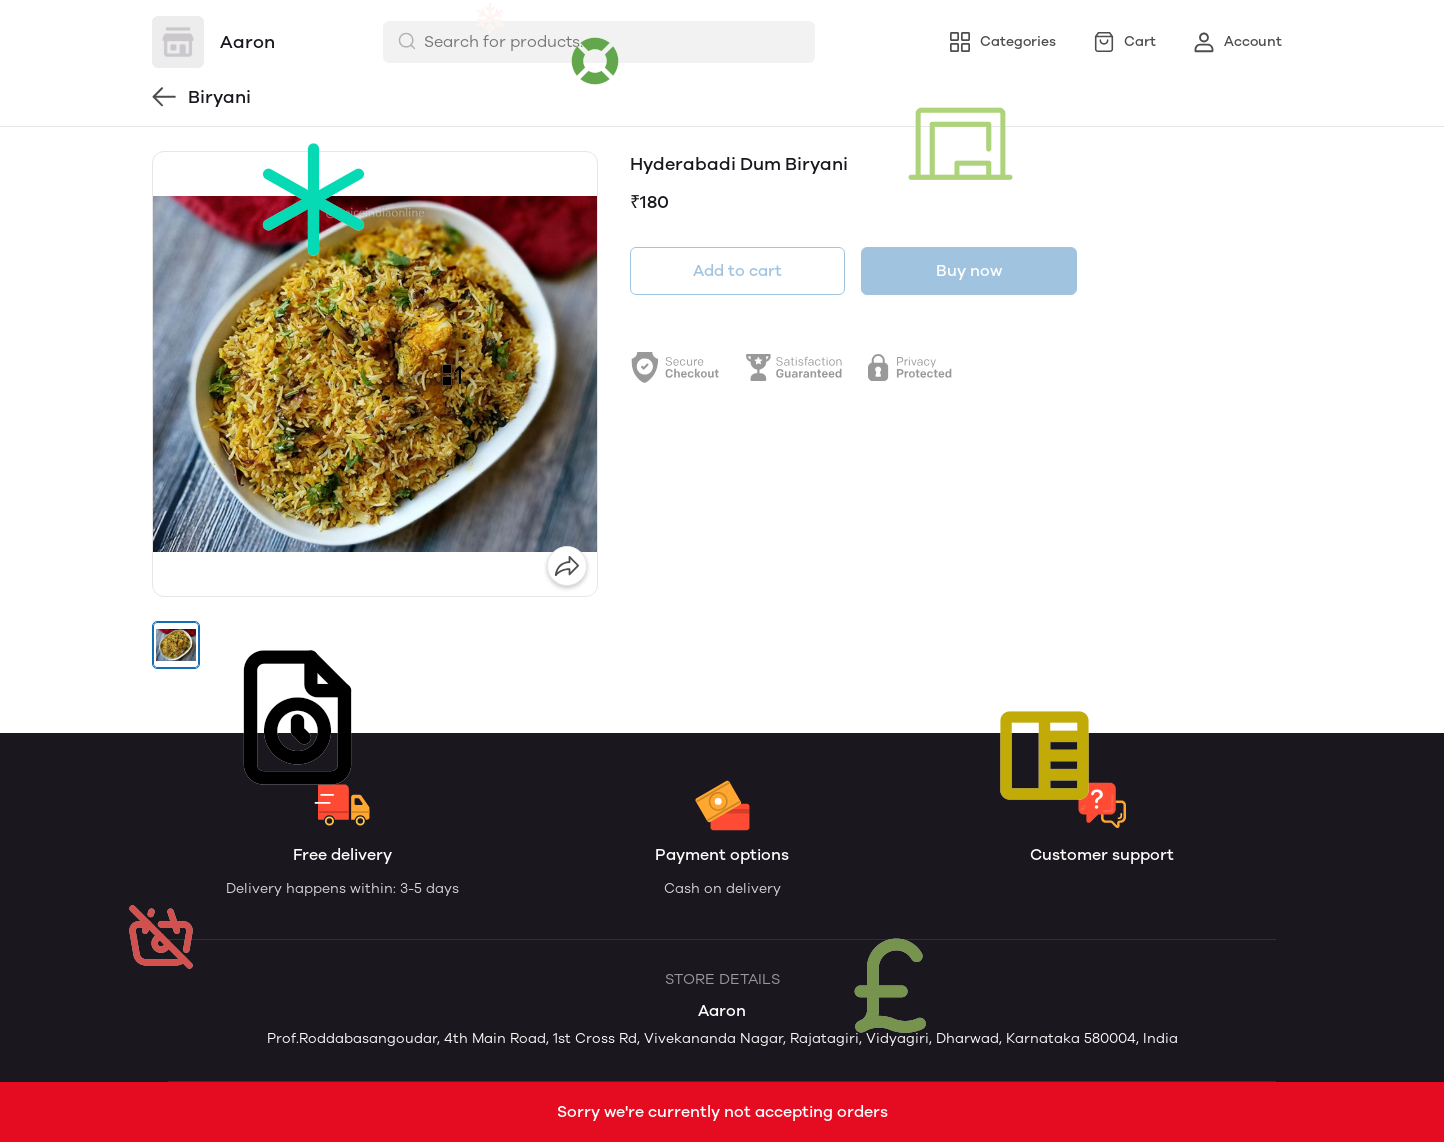 The width and height of the screenshot is (1444, 1142). Describe the element at coordinates (297, 717) in the screenshot. I see `view file history or recent changes` at that location.